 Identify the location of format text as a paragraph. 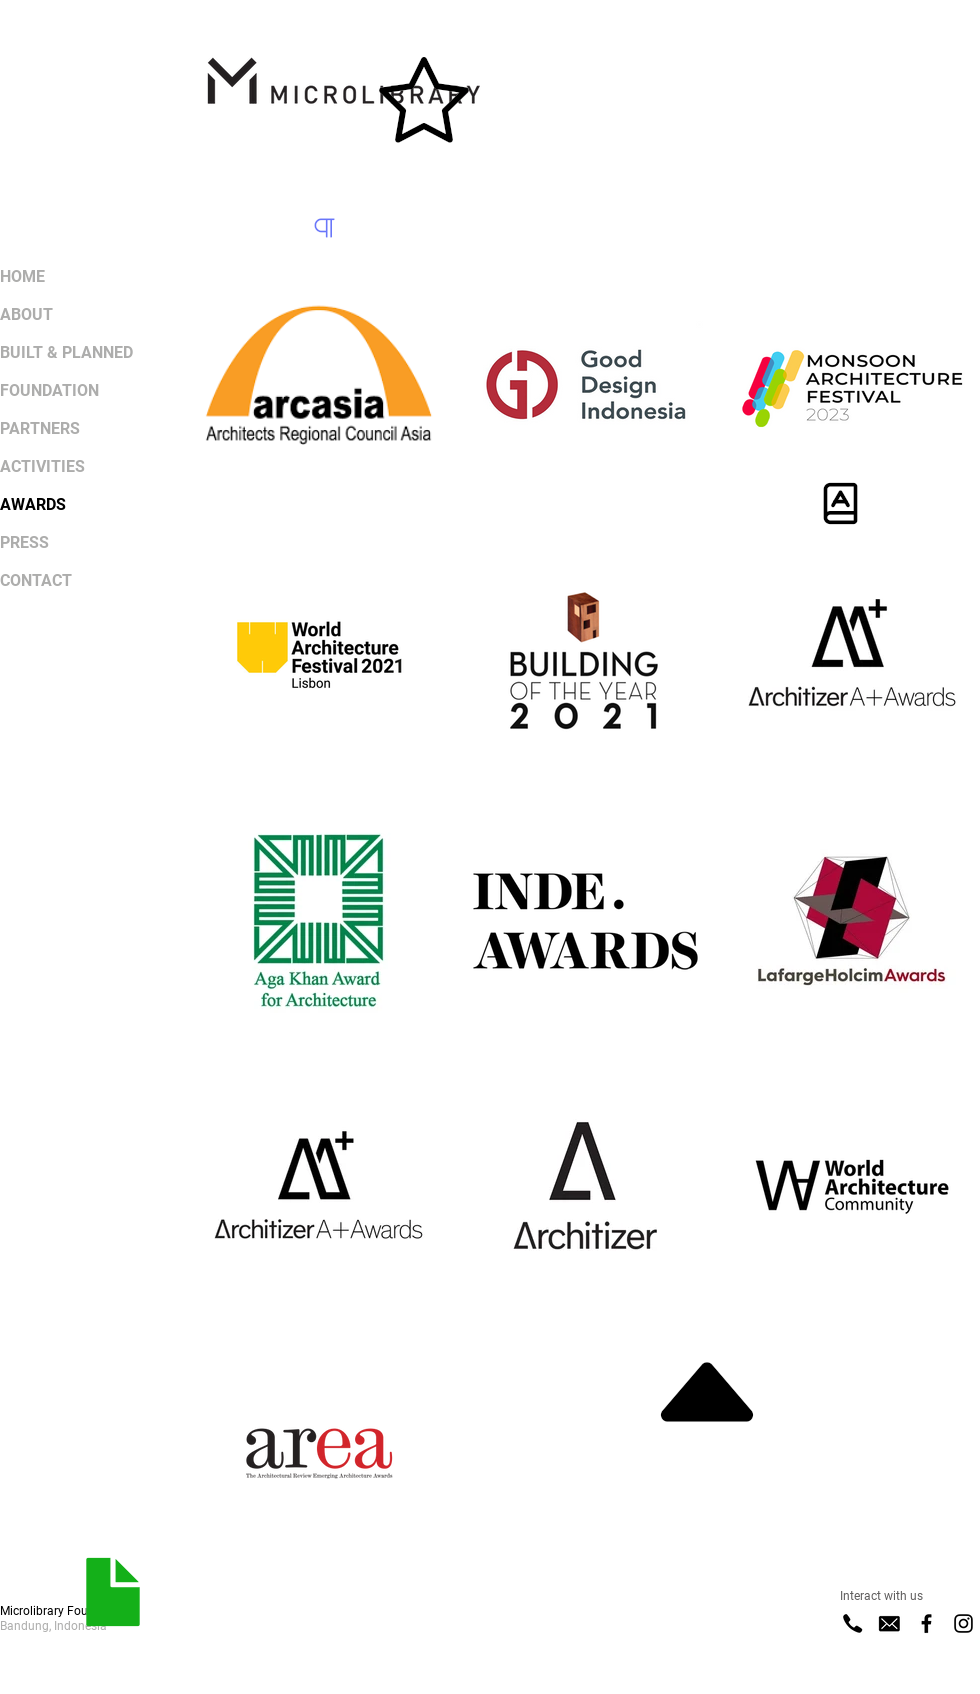
(325, 228).